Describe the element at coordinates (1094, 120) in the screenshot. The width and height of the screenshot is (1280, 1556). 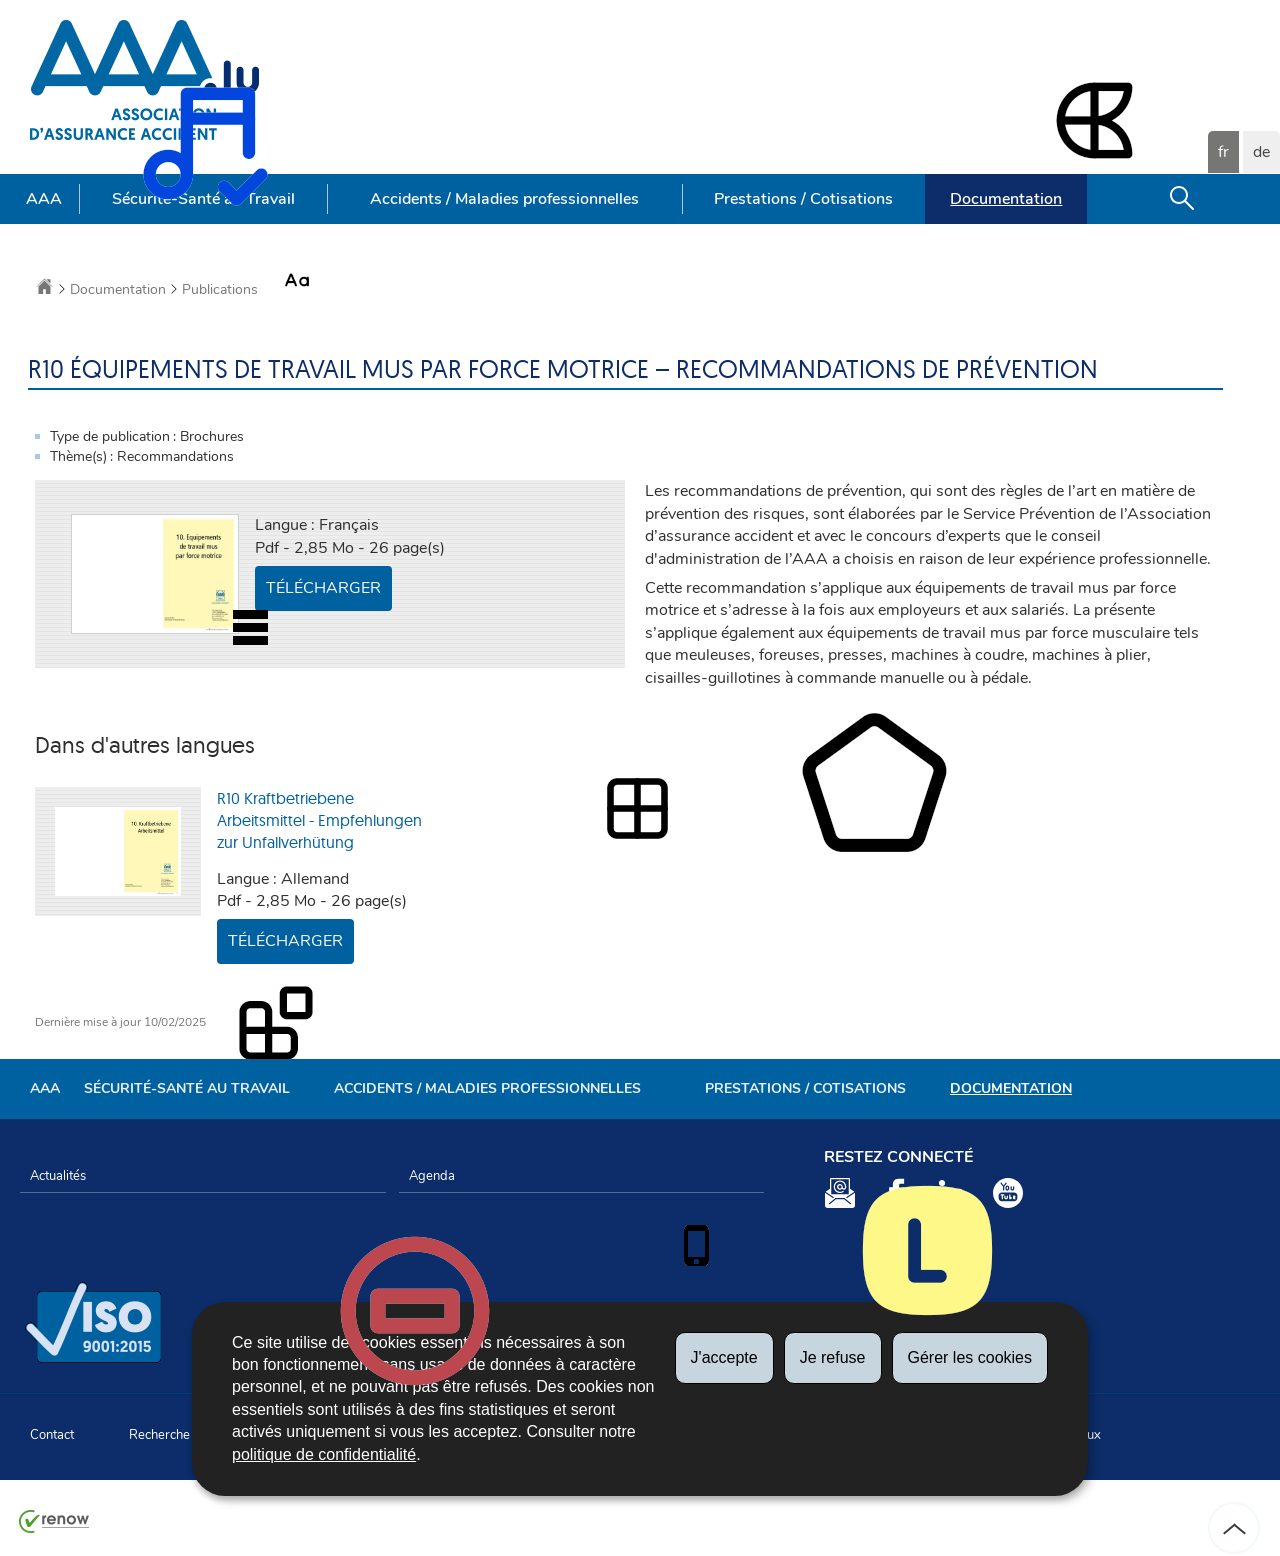
I see `open Craft app` at that location.